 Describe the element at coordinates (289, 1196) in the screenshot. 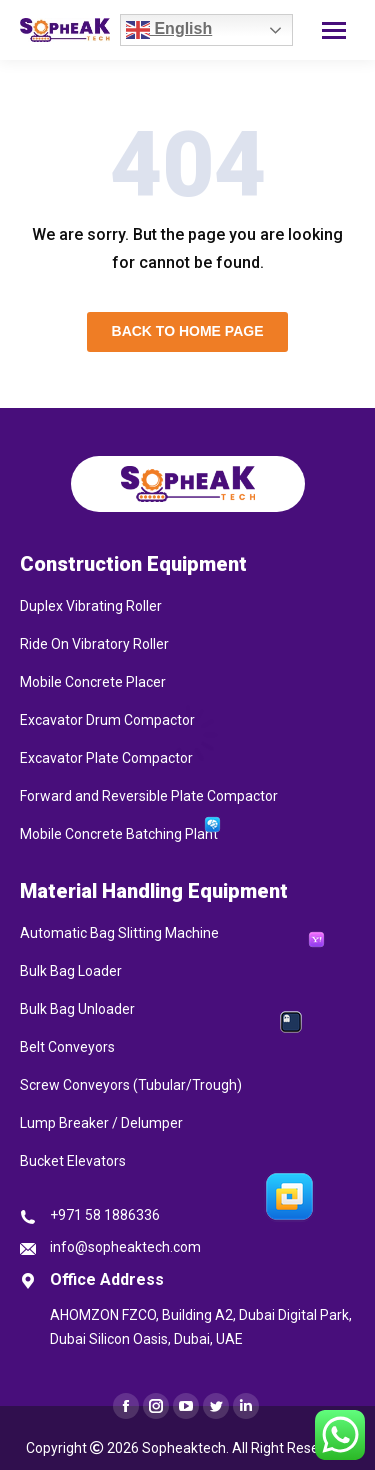

I see `open vmware workstation` at that location.